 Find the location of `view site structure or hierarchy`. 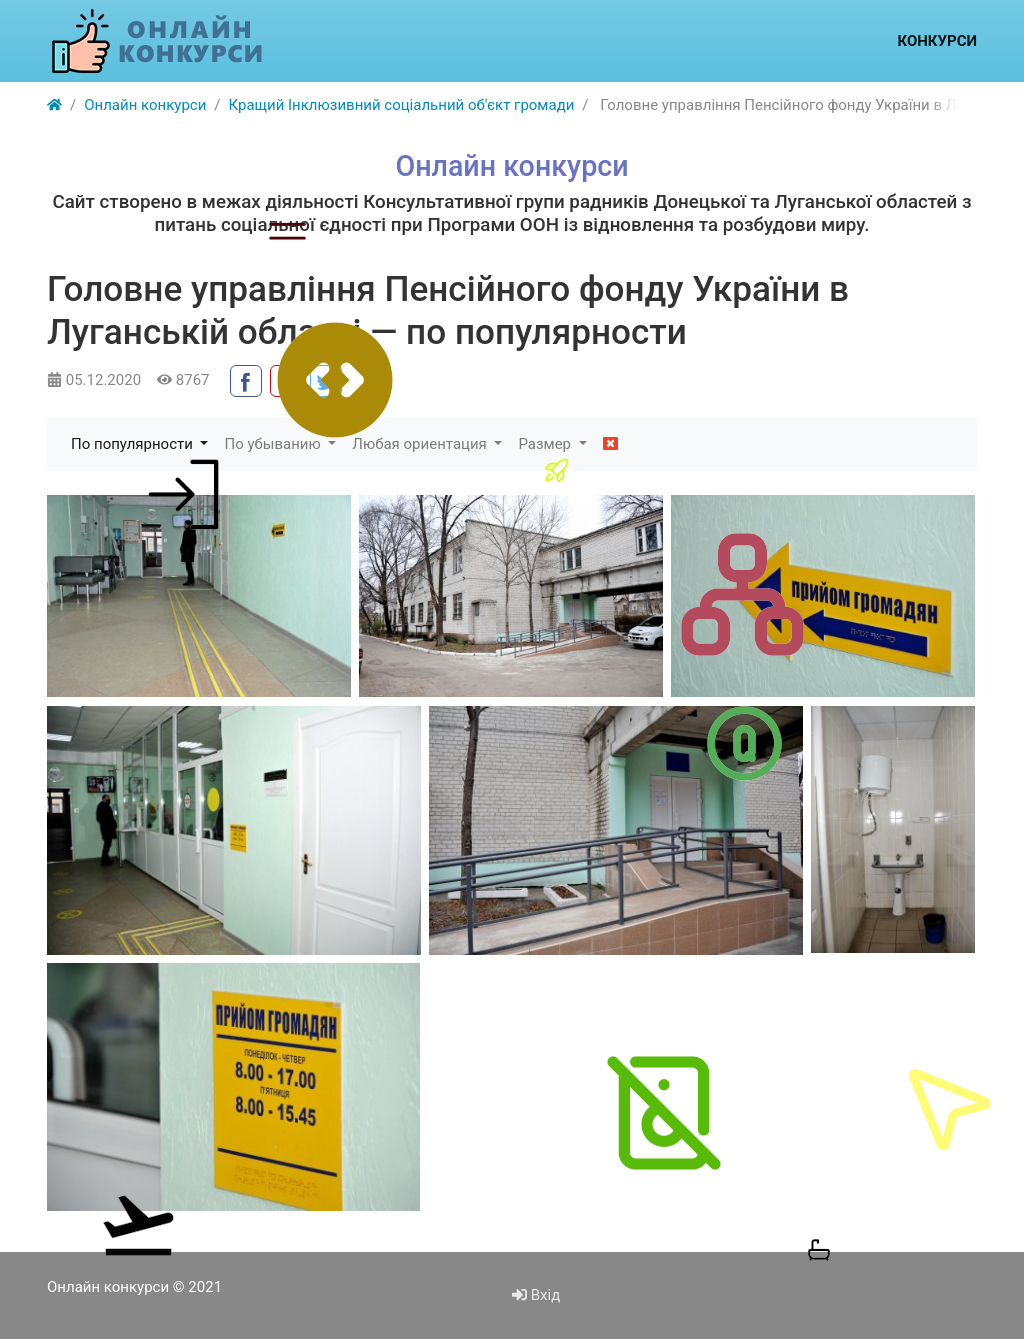

view site structure or hierarchy is located at coordinates (742, 594).